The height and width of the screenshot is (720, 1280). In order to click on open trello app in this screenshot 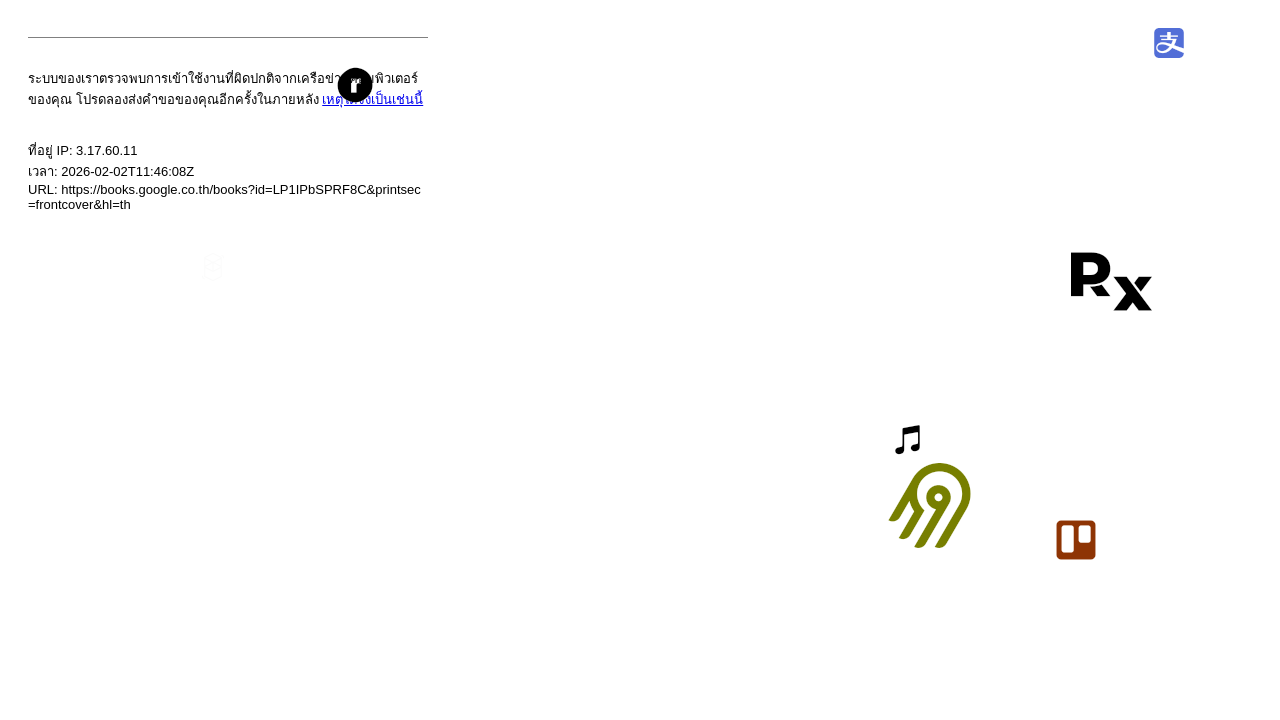, I will do `click(1076, 540)`.